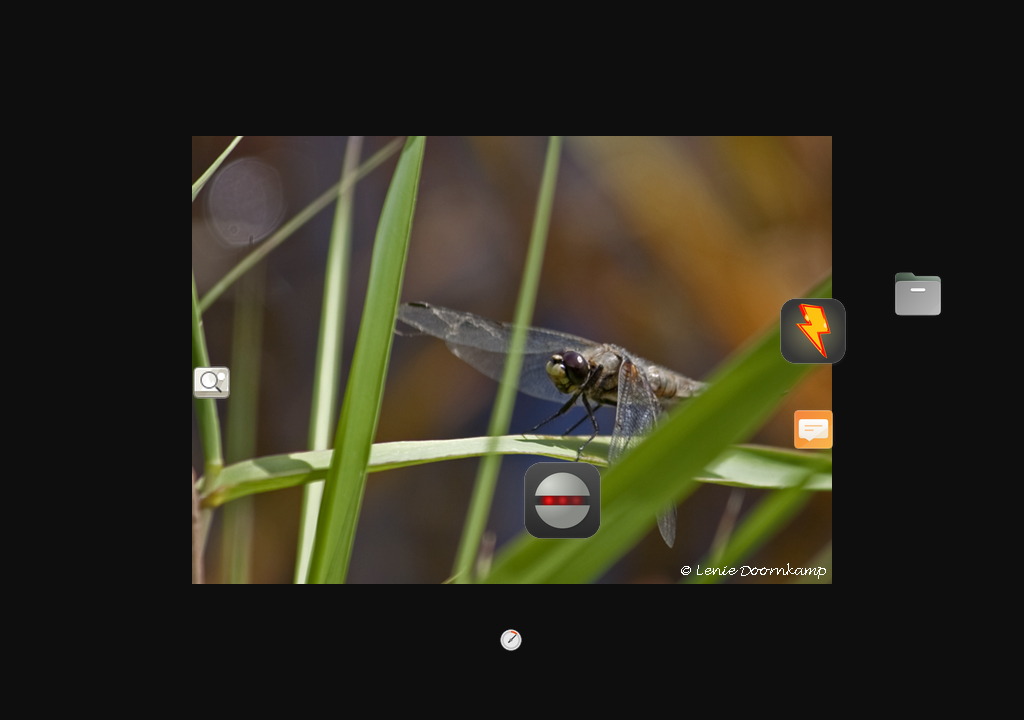 The image size is (1024, 720). Describe the element at coordinates (918, 294) in the screenshot. I see `open the file manager application` at that location.